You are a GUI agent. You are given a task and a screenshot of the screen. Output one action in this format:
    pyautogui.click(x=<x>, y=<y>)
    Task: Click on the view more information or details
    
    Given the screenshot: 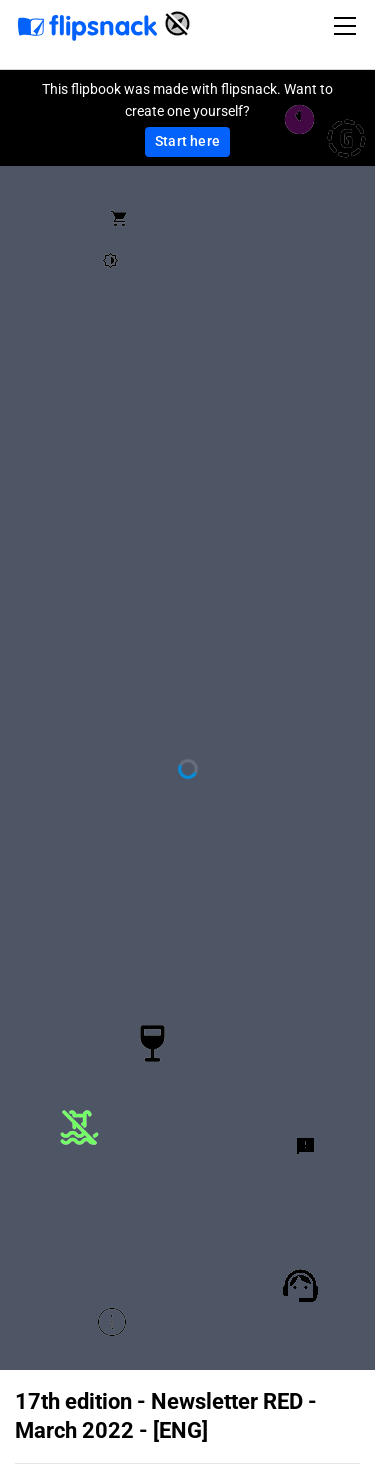 What is the action you would take?
    pyautogui.click(x=112, y=1322)
    